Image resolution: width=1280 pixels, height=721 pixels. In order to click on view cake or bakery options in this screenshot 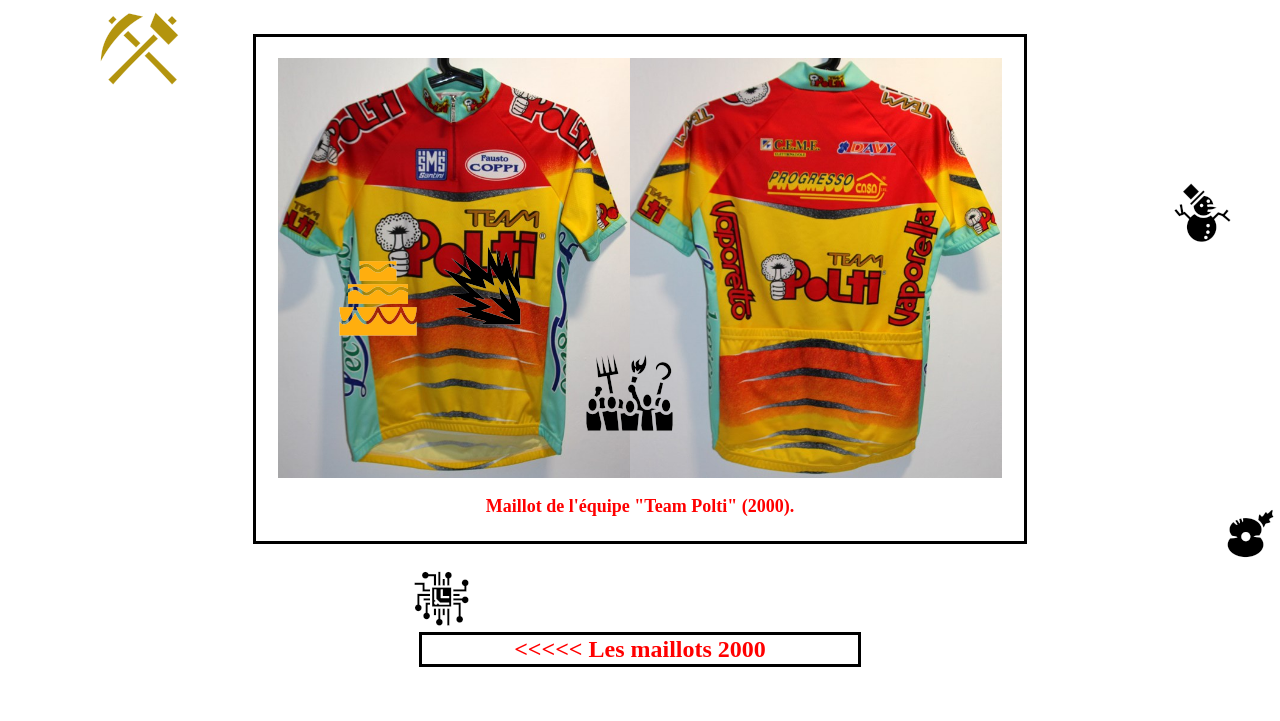, I will do `click(378, 294)`.